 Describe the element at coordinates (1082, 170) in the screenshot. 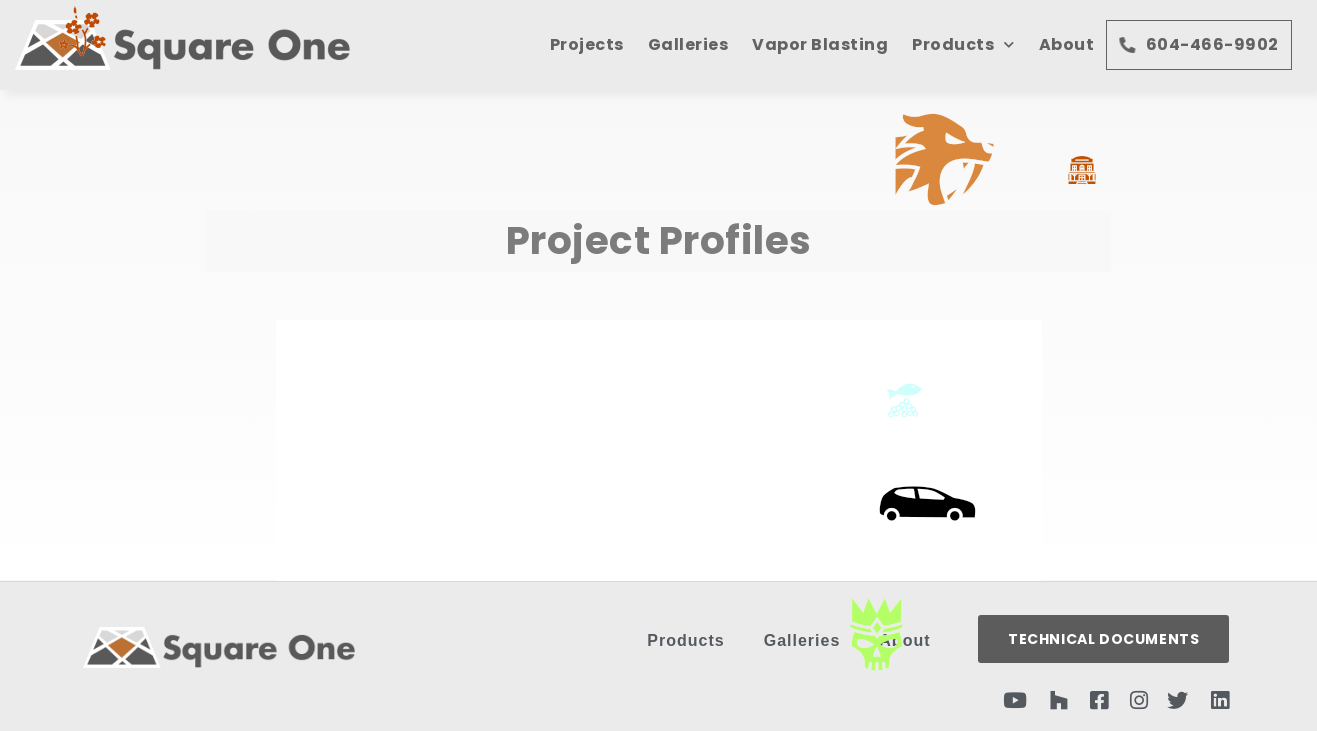

I see `visit the saloon or tavern in-game` at that location.